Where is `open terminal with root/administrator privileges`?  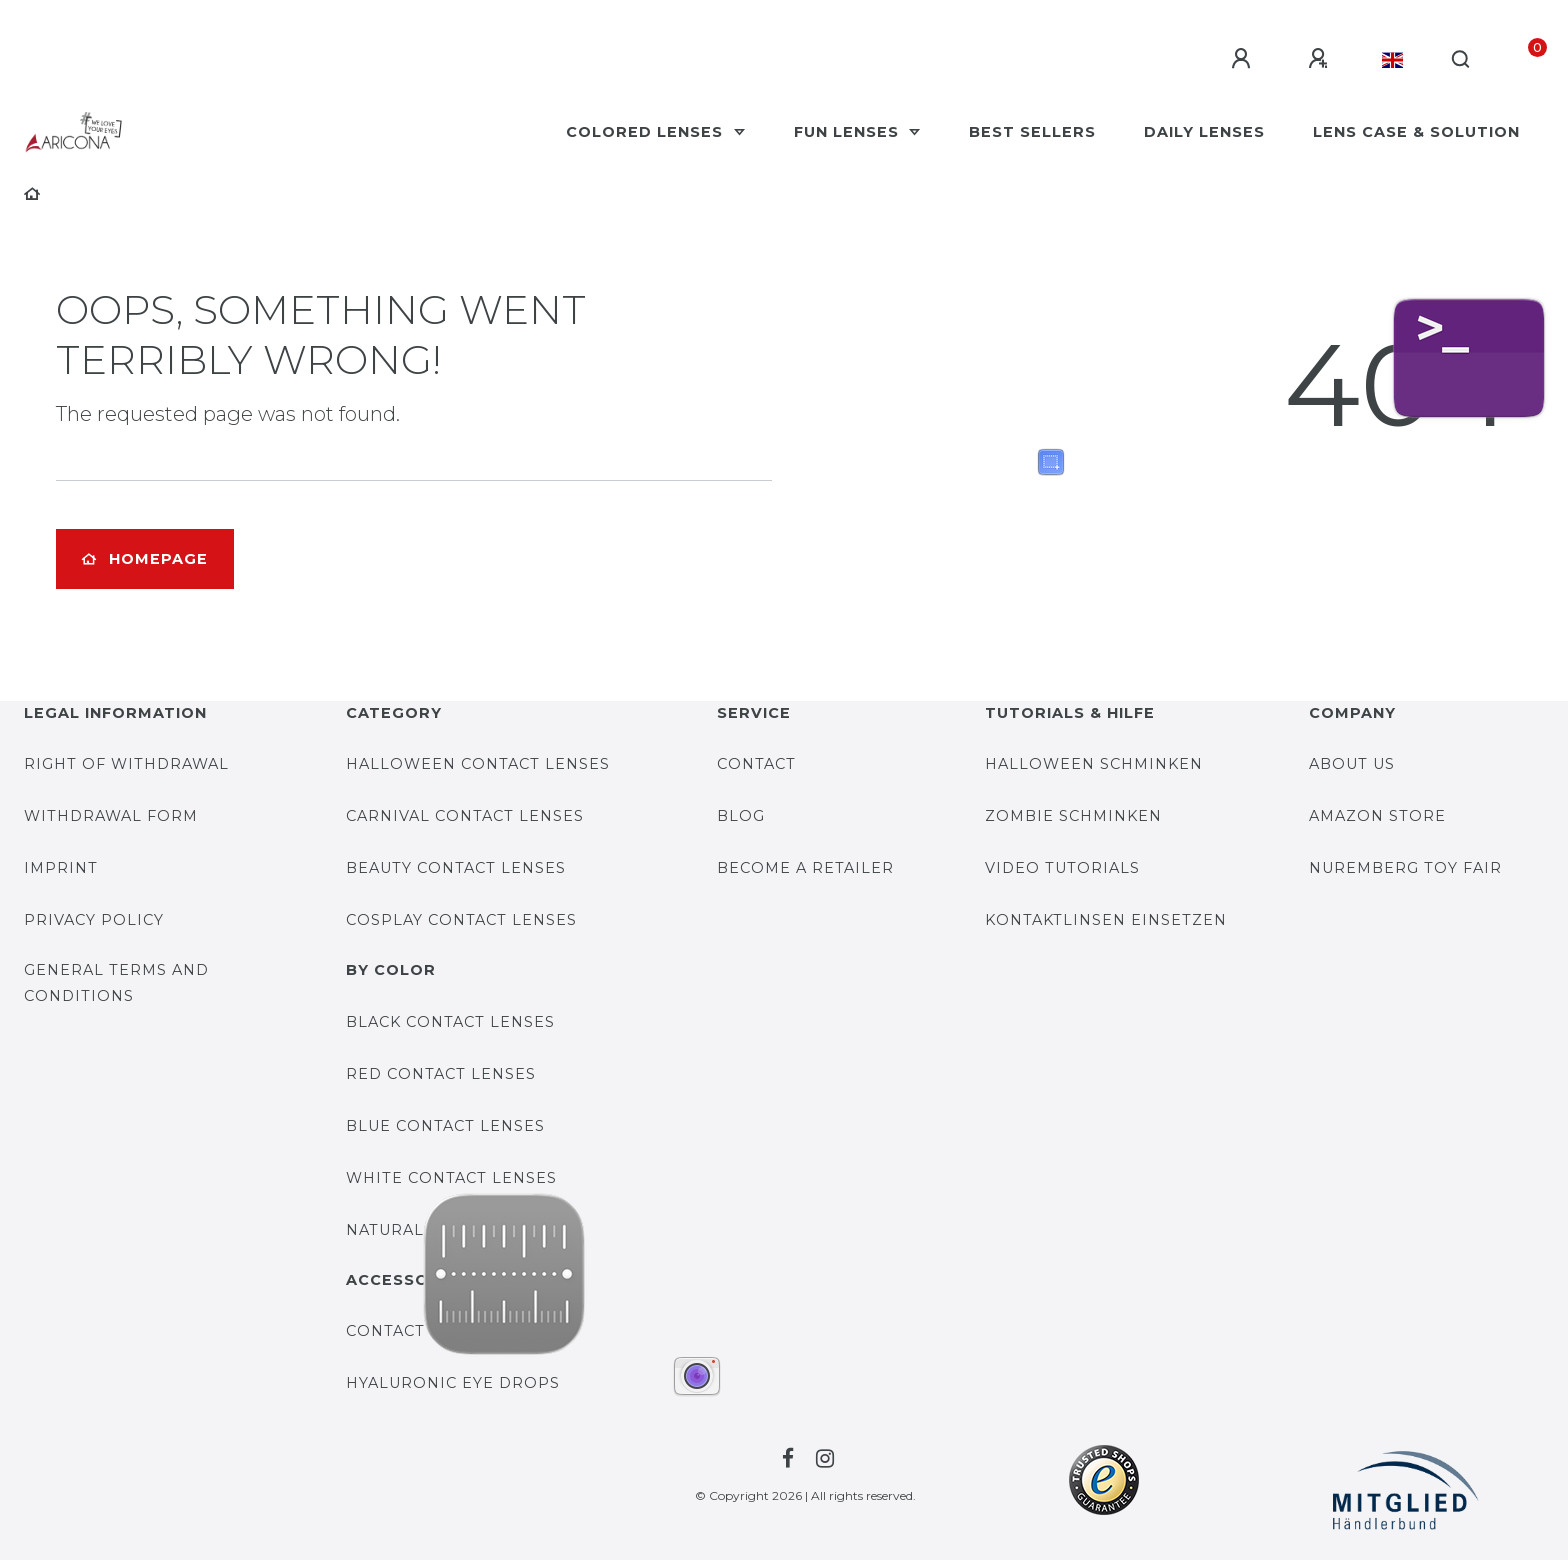 open terminal with root/administrator privileges is located at coordinates (1469, 358).